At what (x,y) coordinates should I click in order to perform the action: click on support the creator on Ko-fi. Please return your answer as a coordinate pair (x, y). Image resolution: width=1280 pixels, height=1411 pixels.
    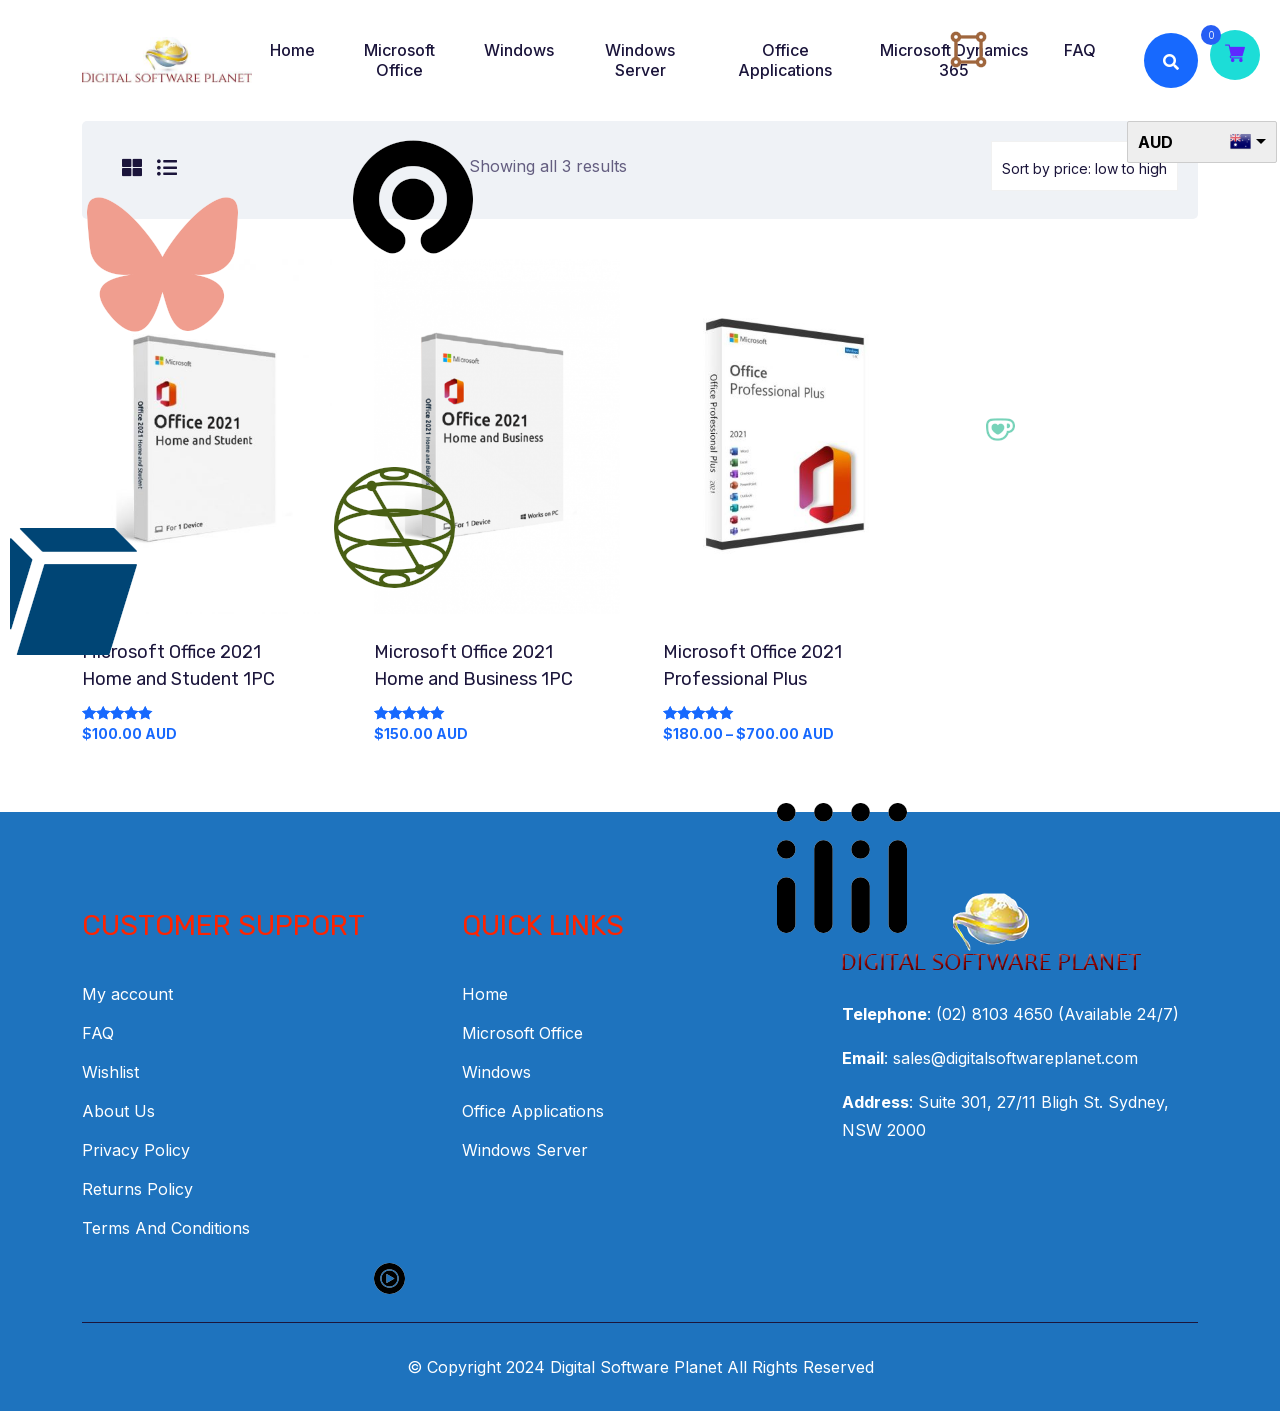
    Looking at the image, I should click on (1000, 429).